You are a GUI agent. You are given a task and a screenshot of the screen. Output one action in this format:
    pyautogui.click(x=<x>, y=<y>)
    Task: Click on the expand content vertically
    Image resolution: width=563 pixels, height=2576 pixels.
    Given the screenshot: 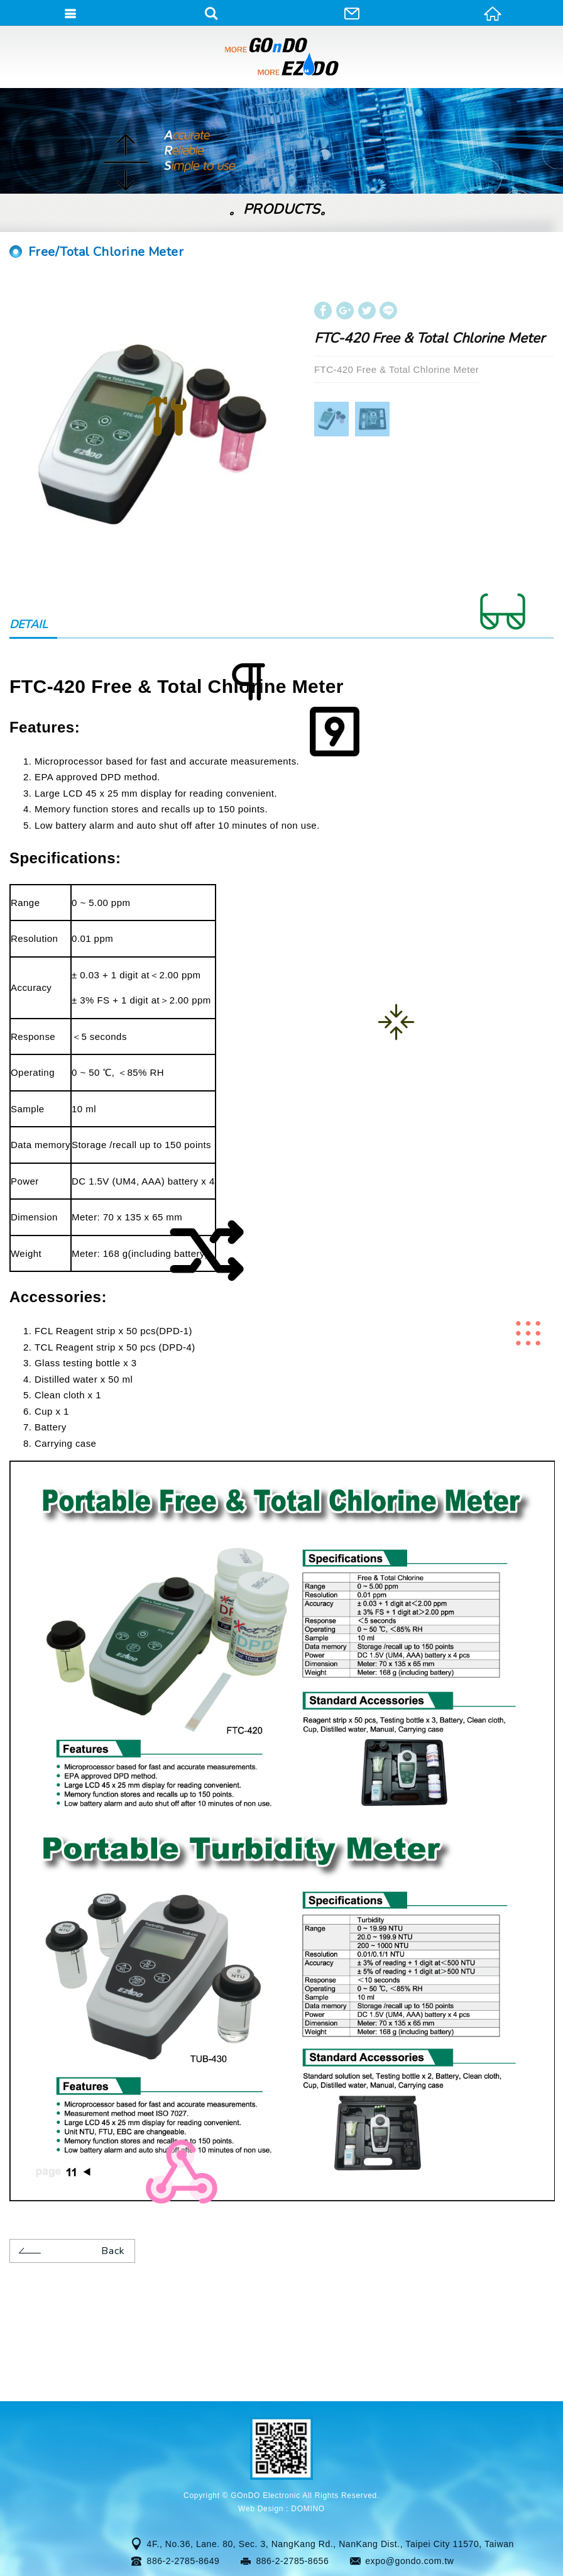 What is the action you would take?
    pyautogui.click(x=126, y=162)
    